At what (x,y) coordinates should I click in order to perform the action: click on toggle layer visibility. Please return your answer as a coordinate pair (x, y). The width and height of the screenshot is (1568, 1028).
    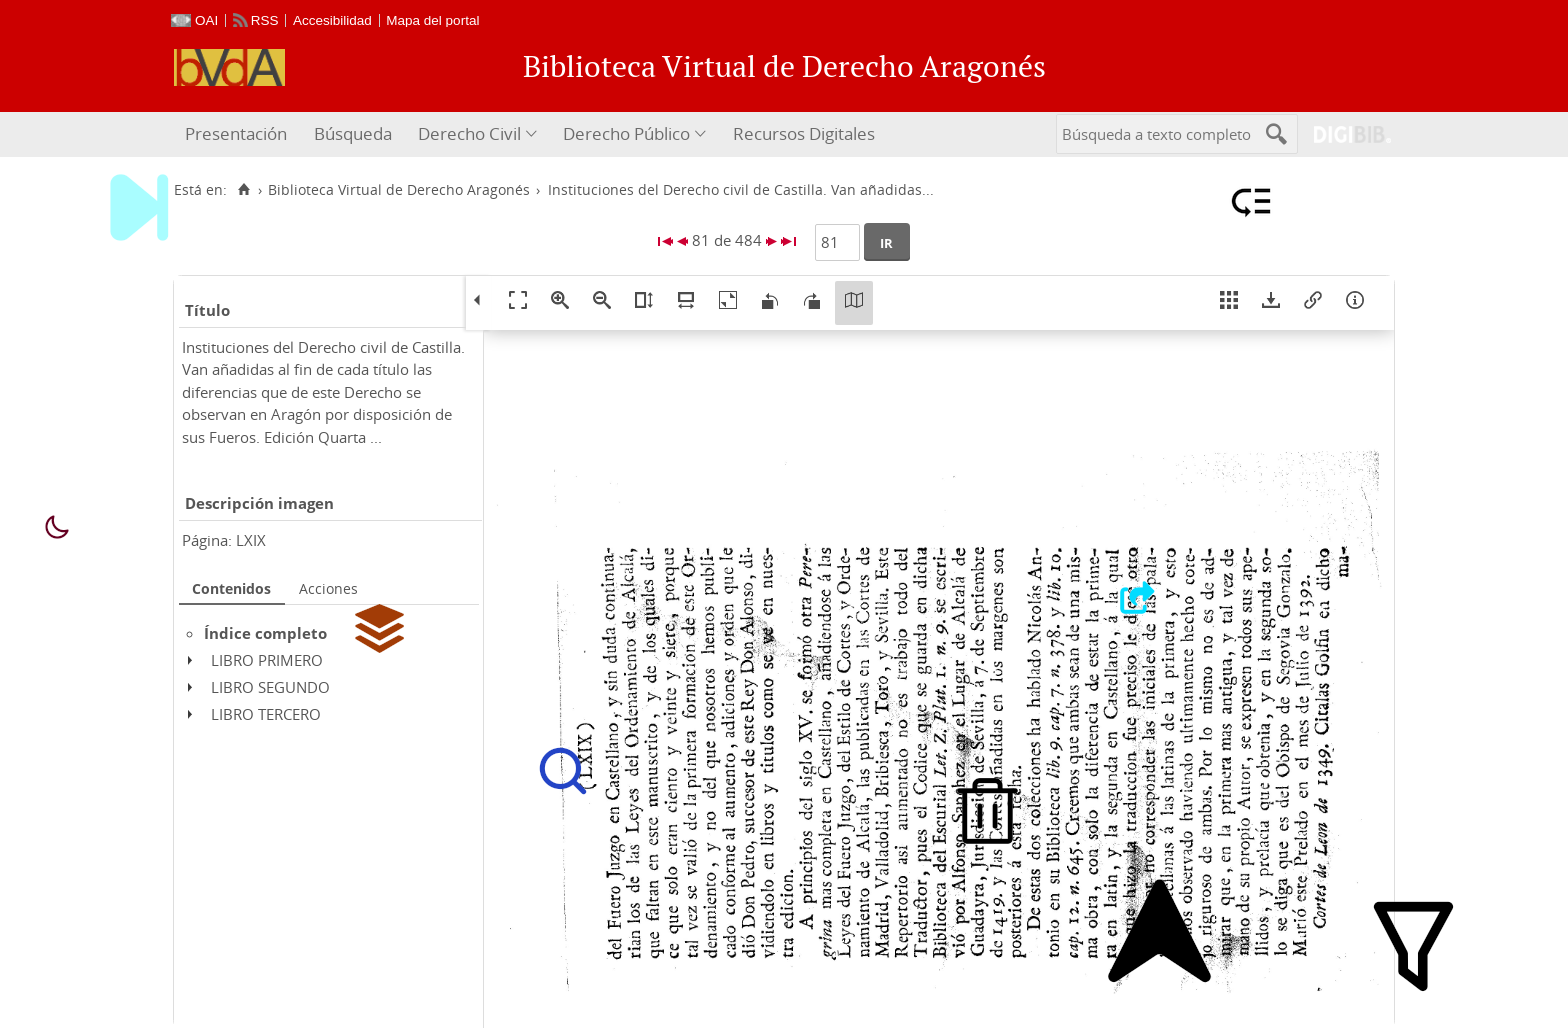
    Looking at the image, I should click on (379, 628).